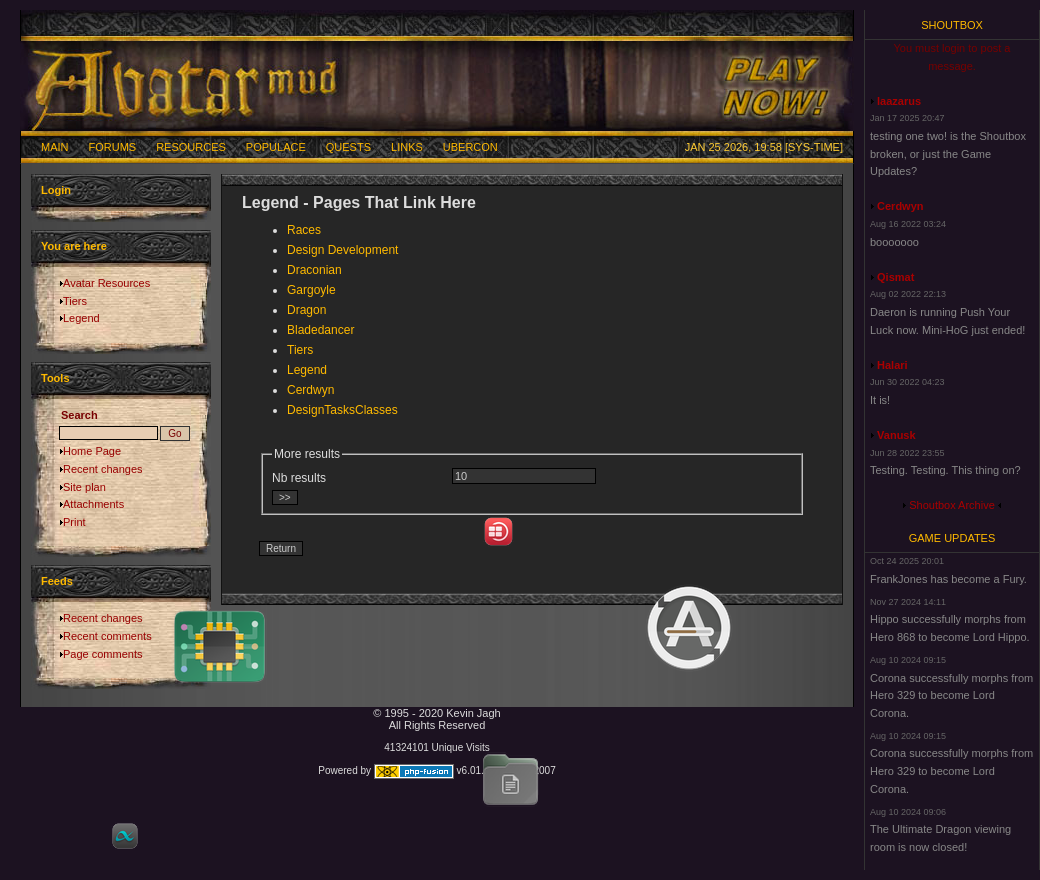  Describe the element at coordinates (219, 646) in the screenshot. I see `open cpu-x system information utility` at that location.